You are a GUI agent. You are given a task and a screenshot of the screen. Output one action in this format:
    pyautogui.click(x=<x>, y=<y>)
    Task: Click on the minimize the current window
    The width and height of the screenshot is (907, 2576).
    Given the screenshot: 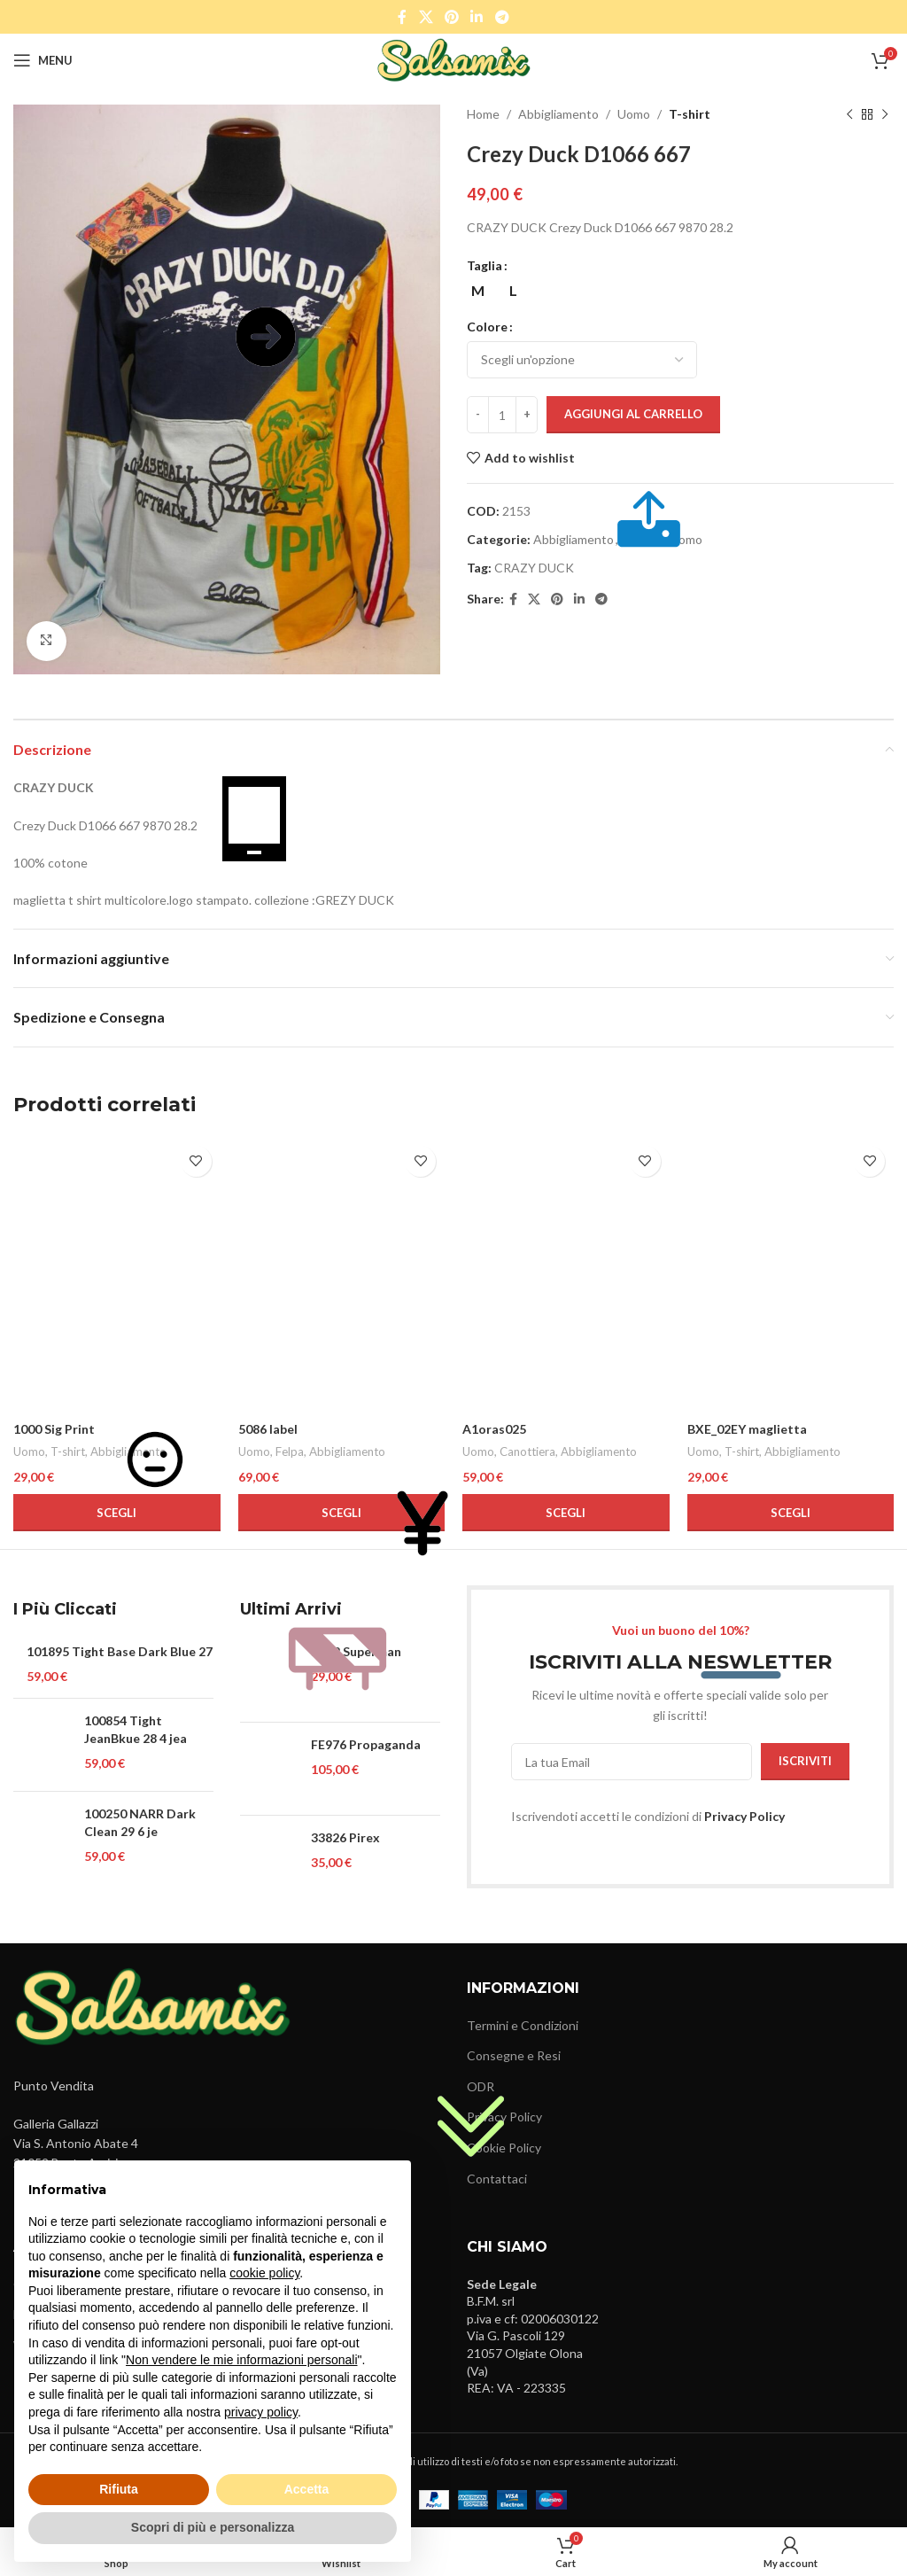 What is the action you would take?
    pyautogui.click(x=740, y=1648)
    